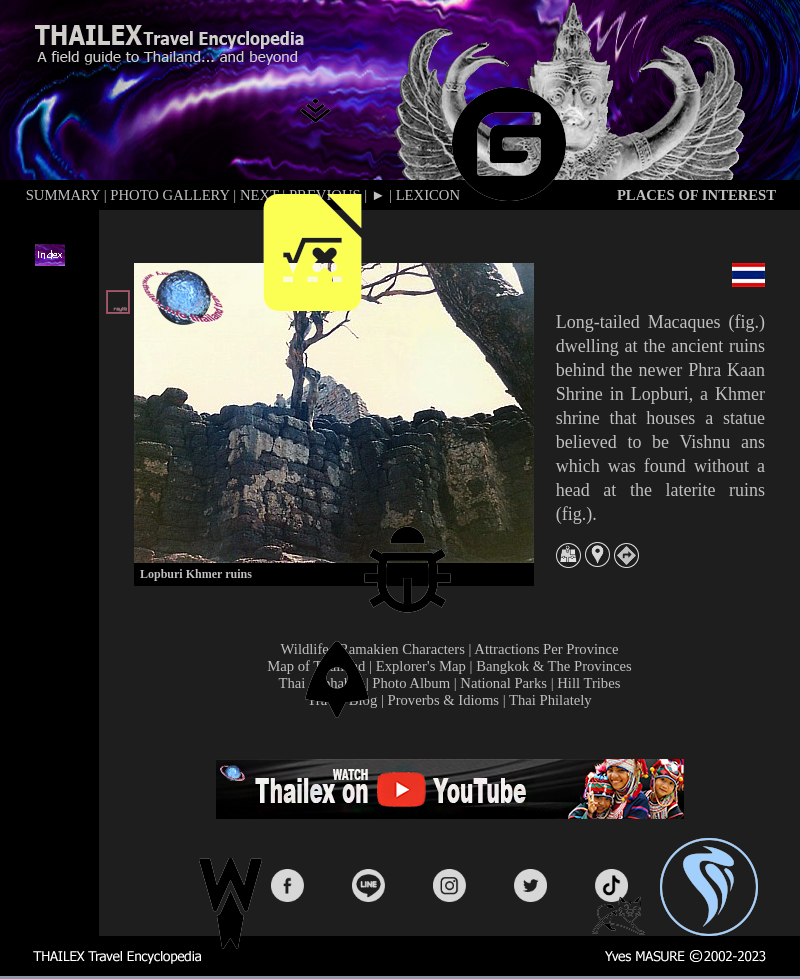 The height and width of the screenshot is (979, 800). What do you see at coordinates (312, 252) in the screenshot?
I see `open LibreOffice Math application` at bounding box center [312, 252].